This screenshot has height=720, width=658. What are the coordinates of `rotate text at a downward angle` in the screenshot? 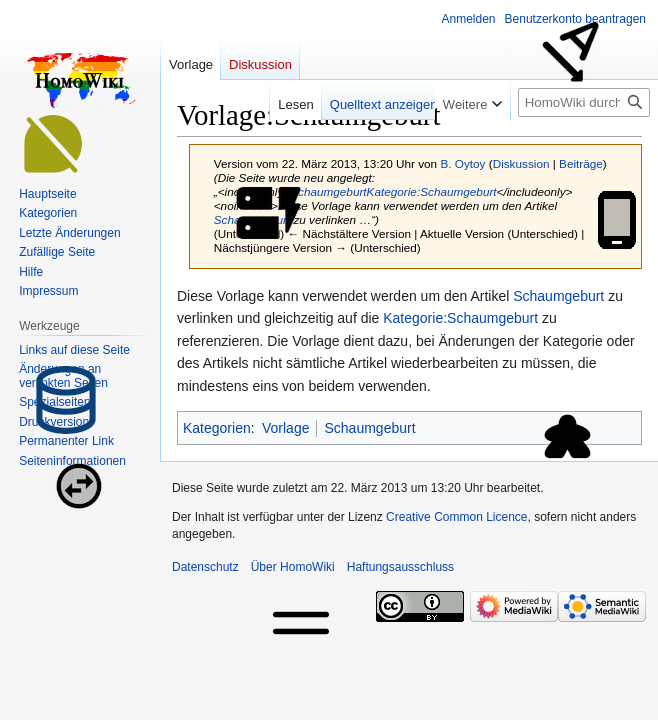 It's located at (572, 50).